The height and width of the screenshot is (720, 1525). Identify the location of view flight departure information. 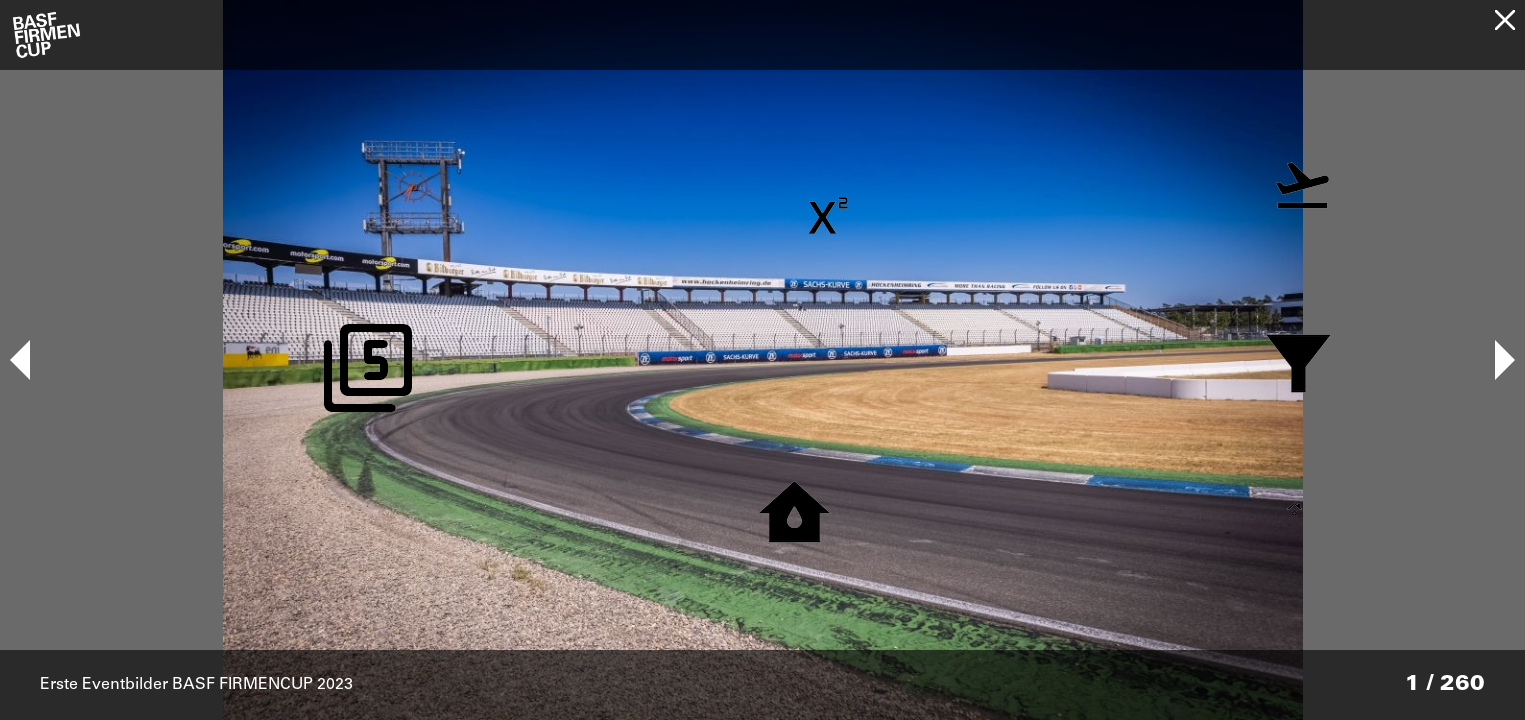
(1302, 184).